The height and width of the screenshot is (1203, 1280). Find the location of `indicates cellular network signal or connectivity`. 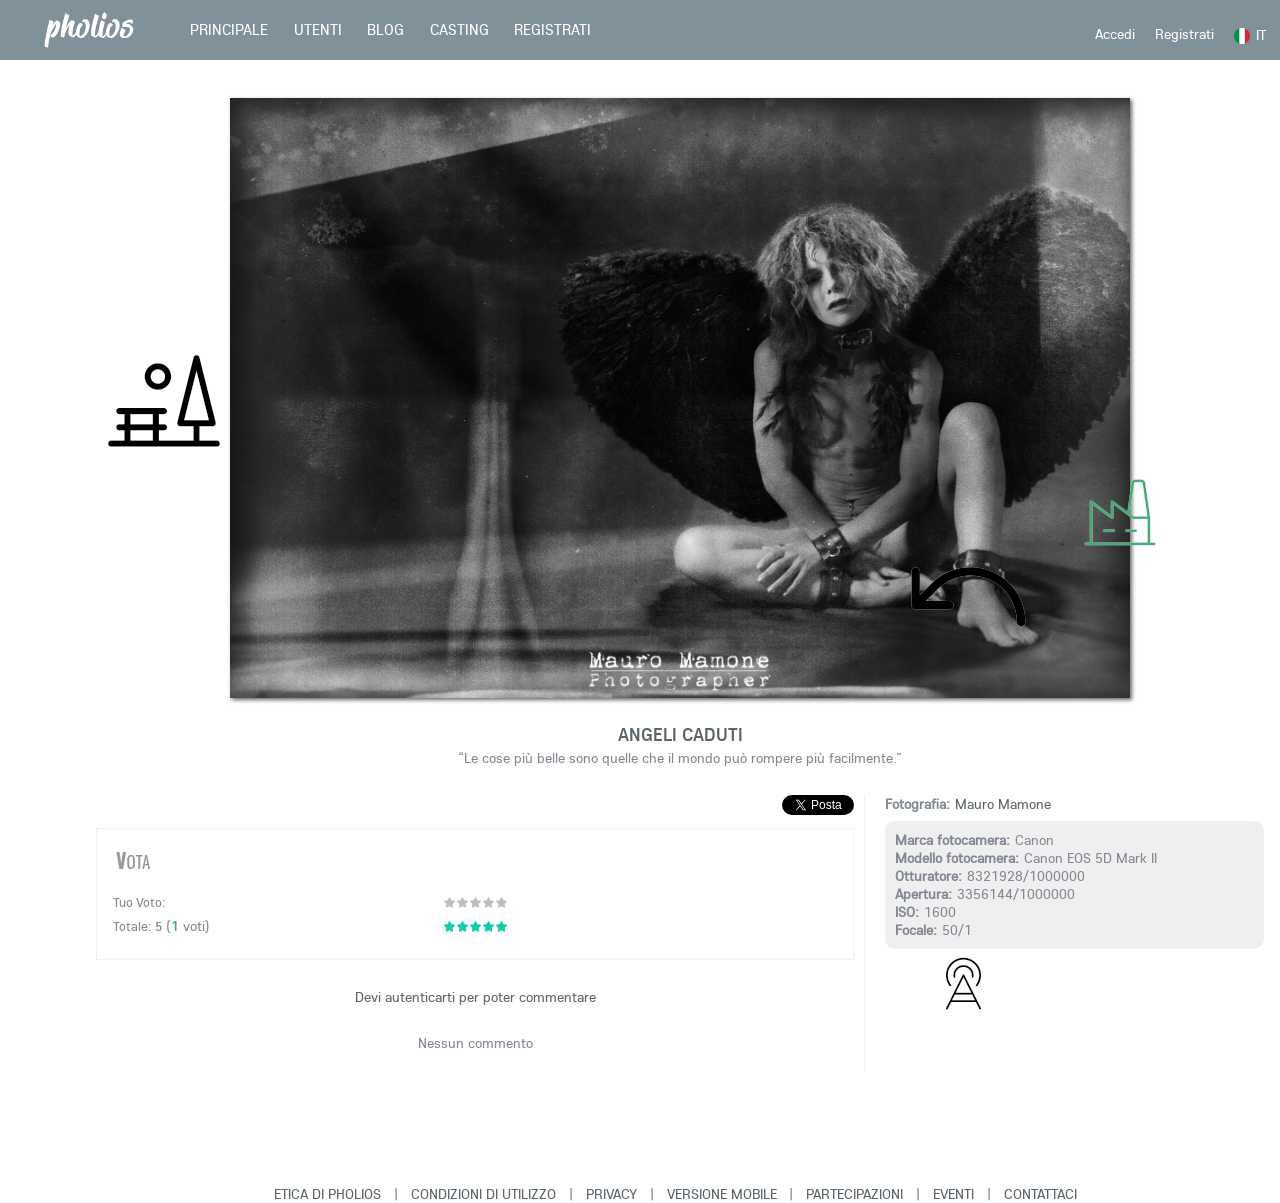

indicates cellular network signal or connectivity is located at coordinates (963, 984).